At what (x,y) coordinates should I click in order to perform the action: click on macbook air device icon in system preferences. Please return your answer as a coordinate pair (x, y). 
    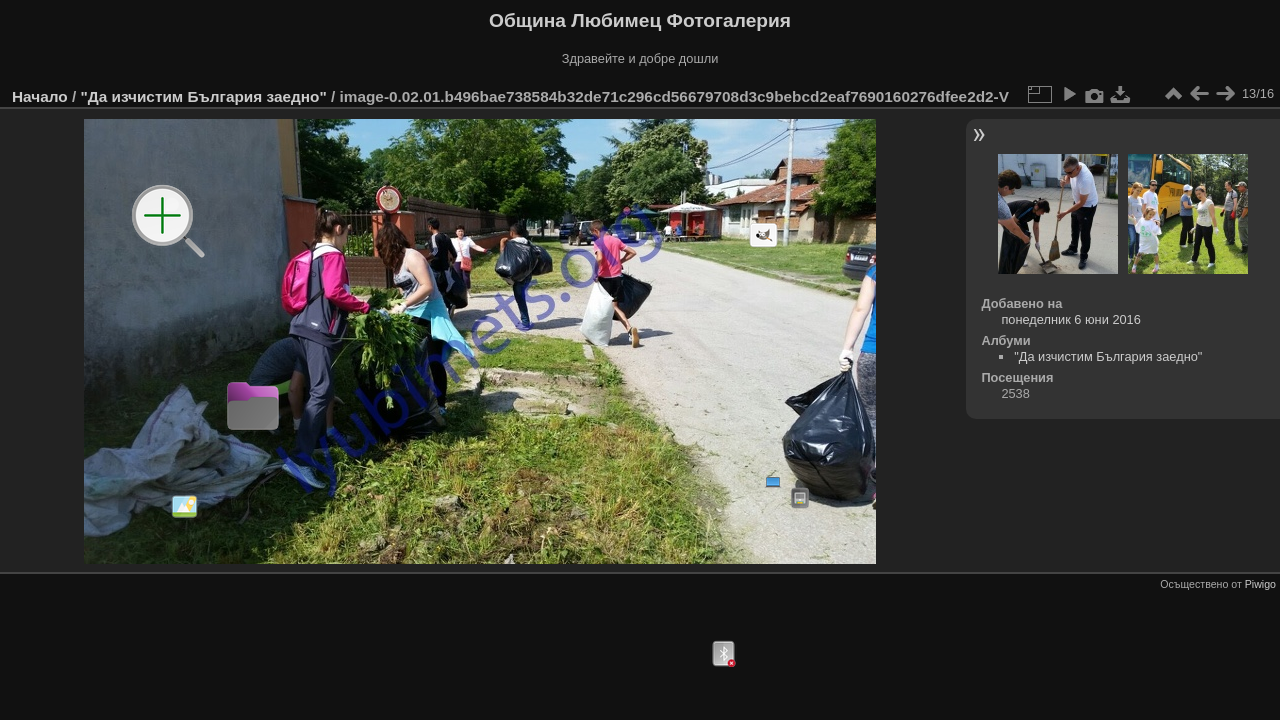
    Looking at the image, I should click on (773, 481).